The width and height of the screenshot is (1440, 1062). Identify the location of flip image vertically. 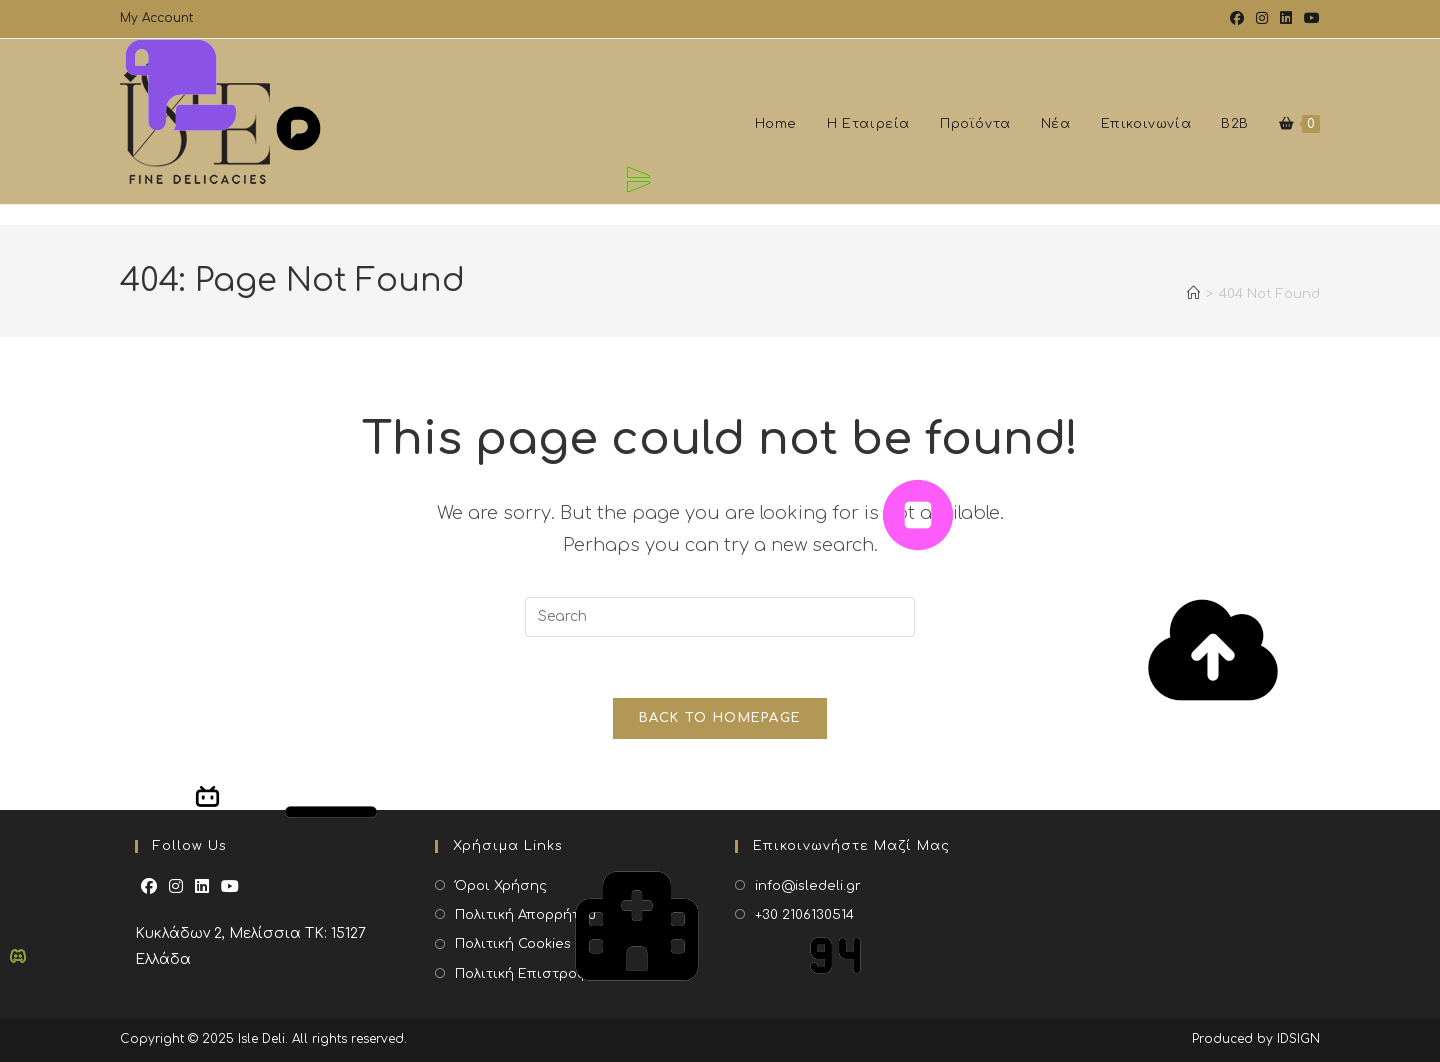
(637, 179).